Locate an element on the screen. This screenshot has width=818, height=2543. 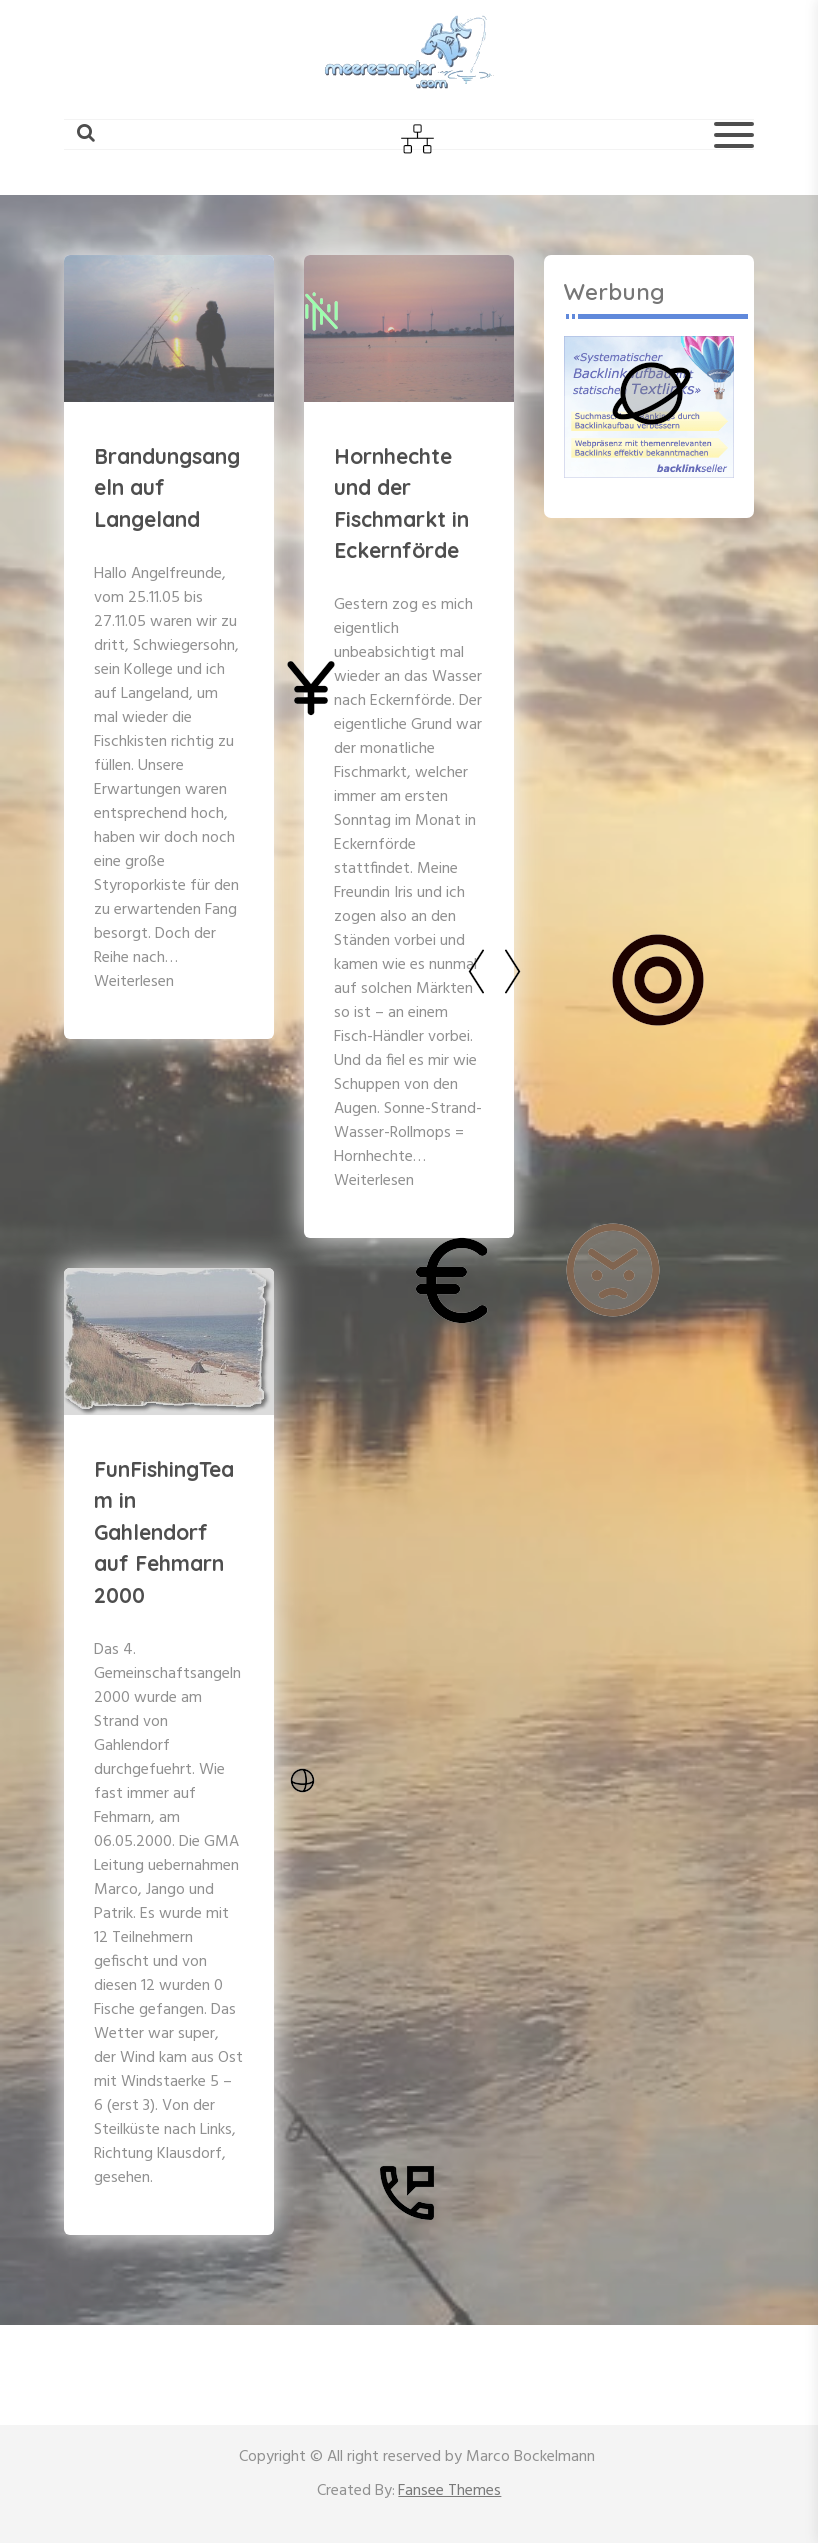
react with anger to a post or message is located at coordinates (613, 1270).